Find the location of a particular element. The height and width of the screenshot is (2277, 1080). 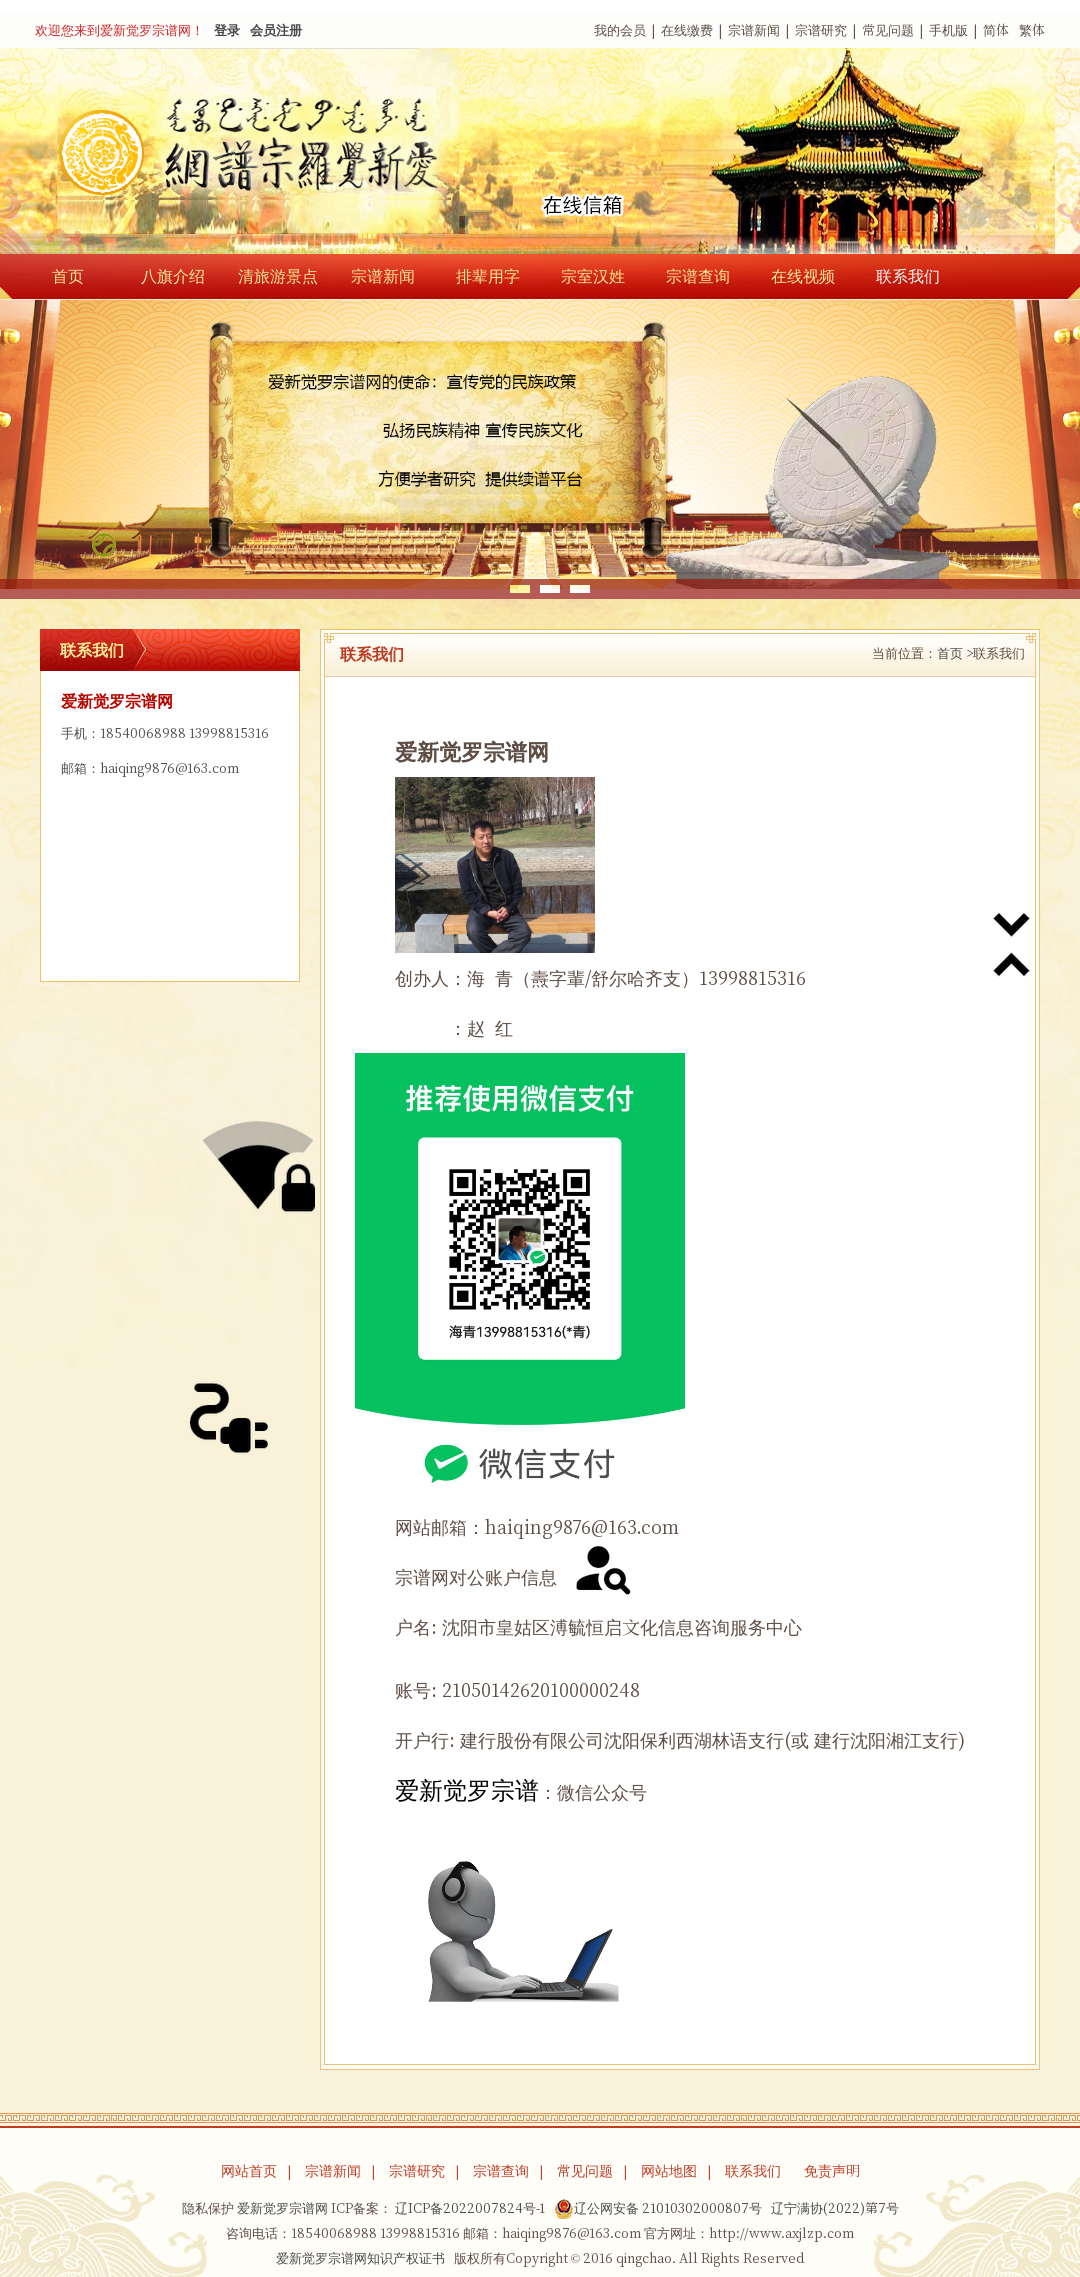

access tennis or racquet sports content is located at coordinates (104, 545).